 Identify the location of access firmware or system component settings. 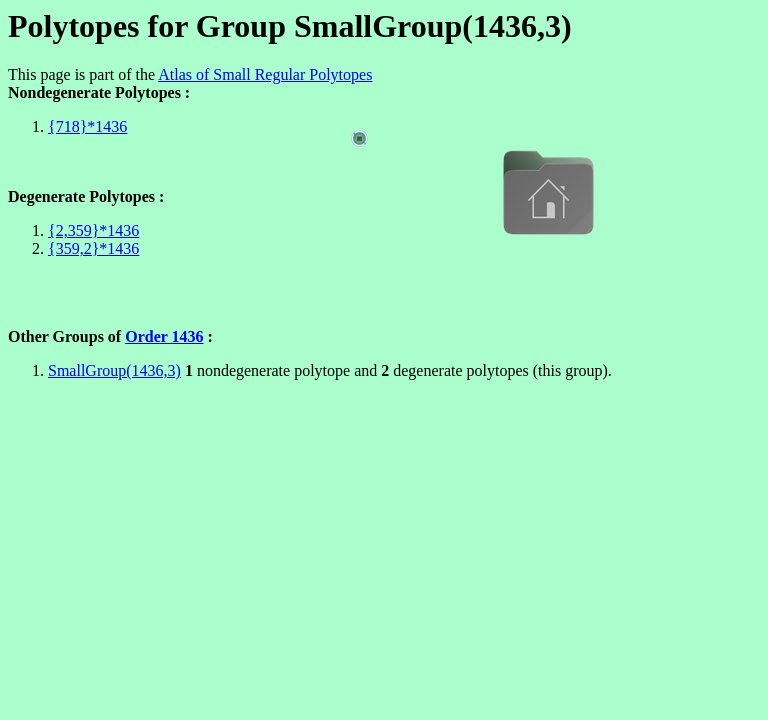
(359, 138).